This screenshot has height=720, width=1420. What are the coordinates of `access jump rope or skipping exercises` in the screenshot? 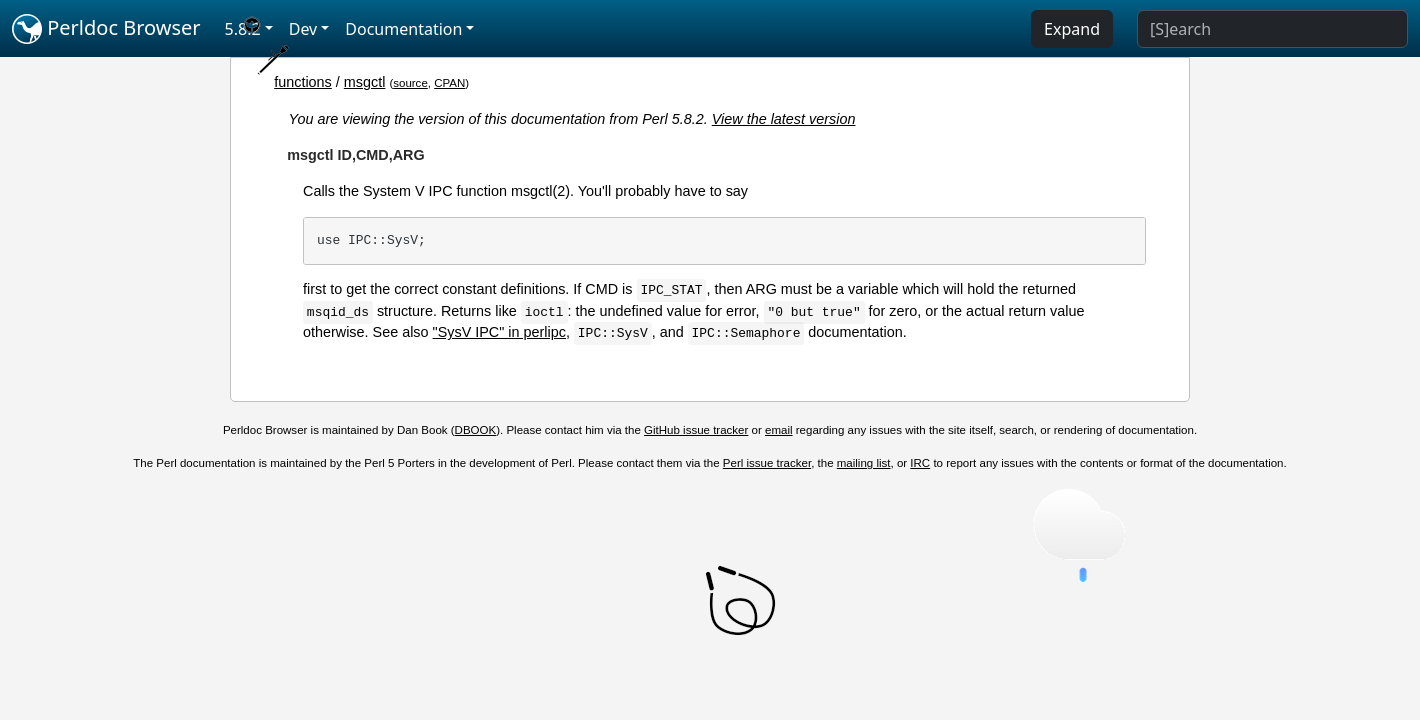 It's located at (740, 600).